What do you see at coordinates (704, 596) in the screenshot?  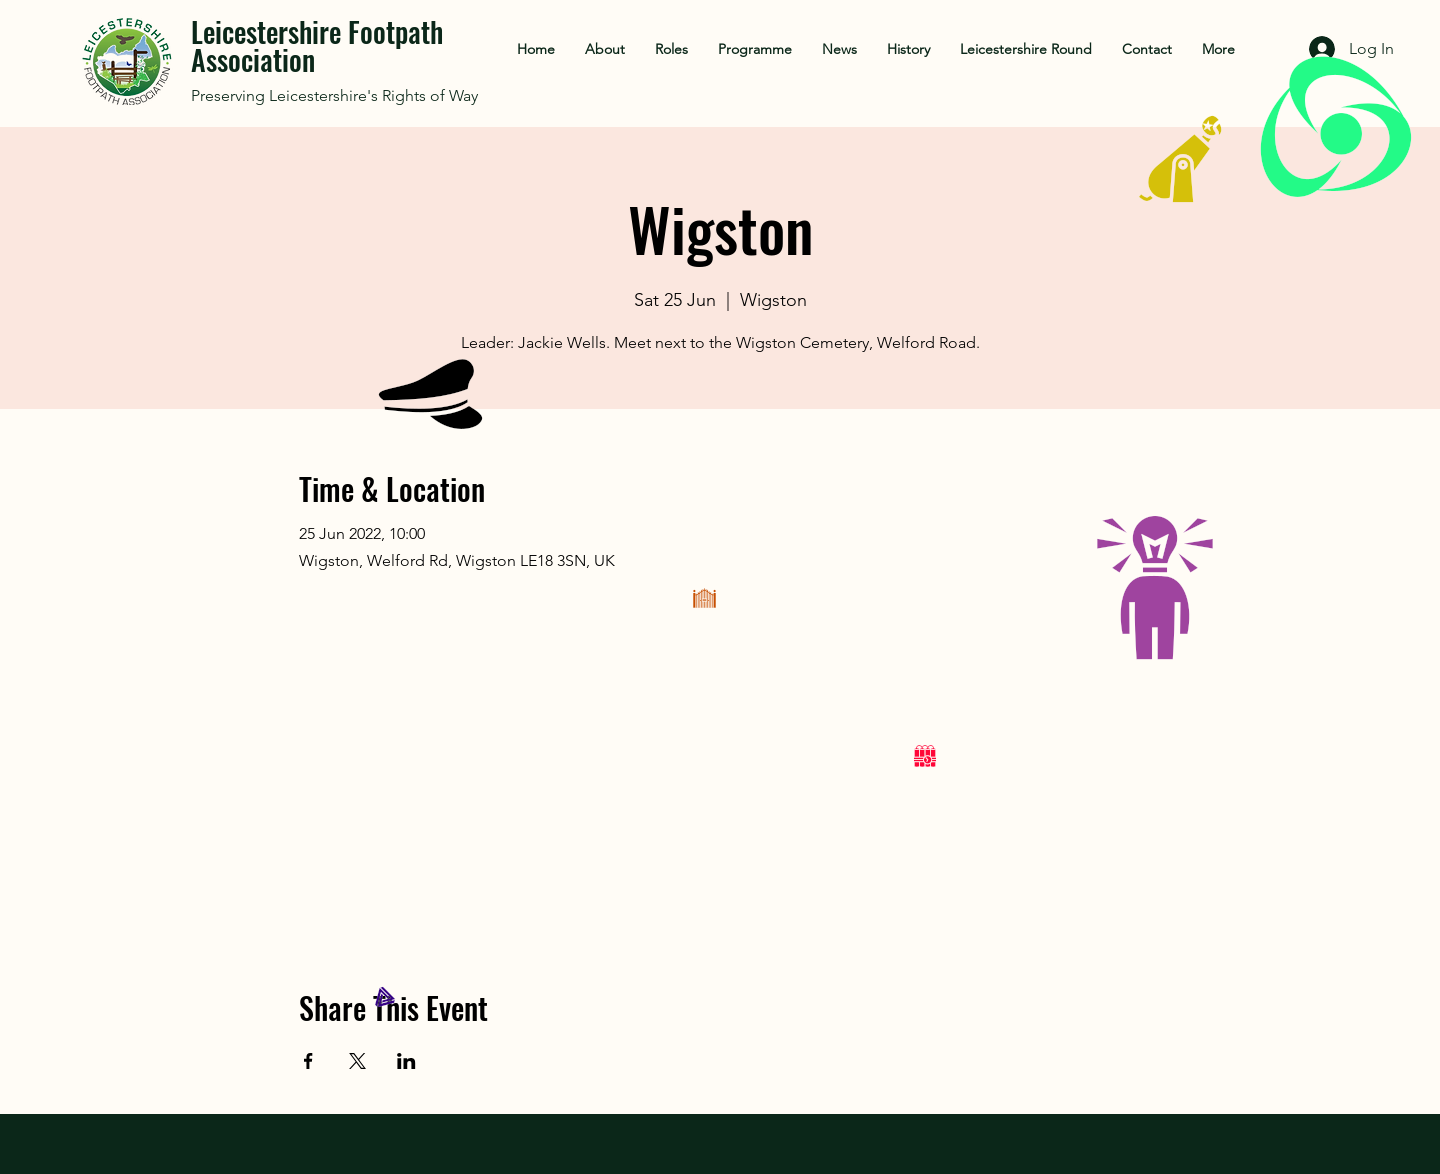 I see `enter a gated area or level` at bounding box center [704, 596].